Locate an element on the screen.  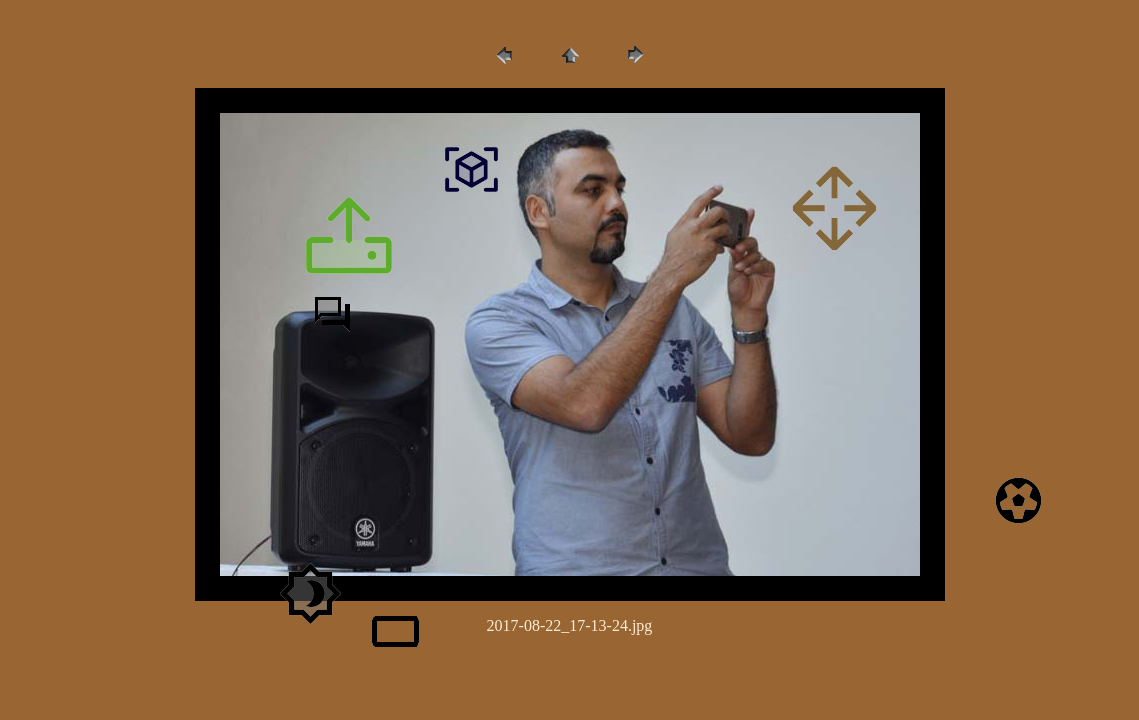
scan or capture a 3D object is located at coordinates (471, 169).